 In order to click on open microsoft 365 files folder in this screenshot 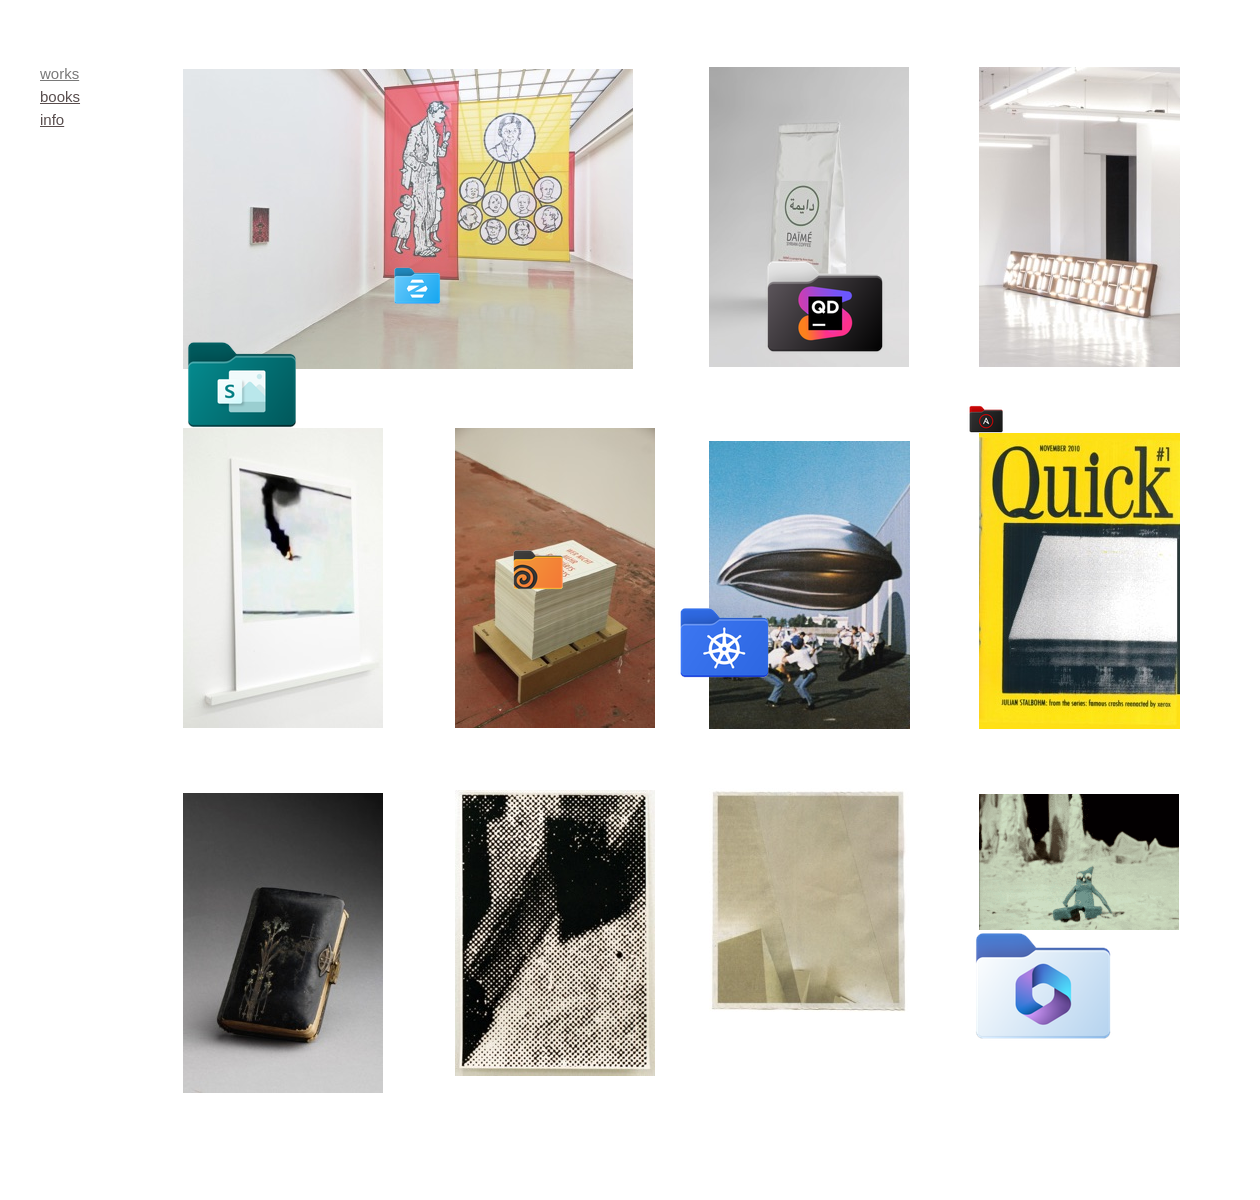, I will do `click(1042, 989)`.